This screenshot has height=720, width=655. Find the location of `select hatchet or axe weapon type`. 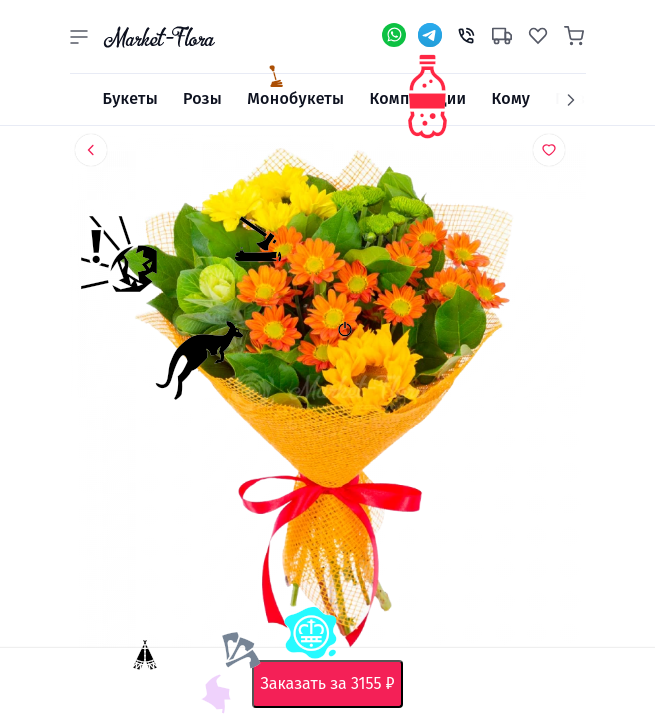

select hatchet or axe weapon type is located at coordinates (241, 650).